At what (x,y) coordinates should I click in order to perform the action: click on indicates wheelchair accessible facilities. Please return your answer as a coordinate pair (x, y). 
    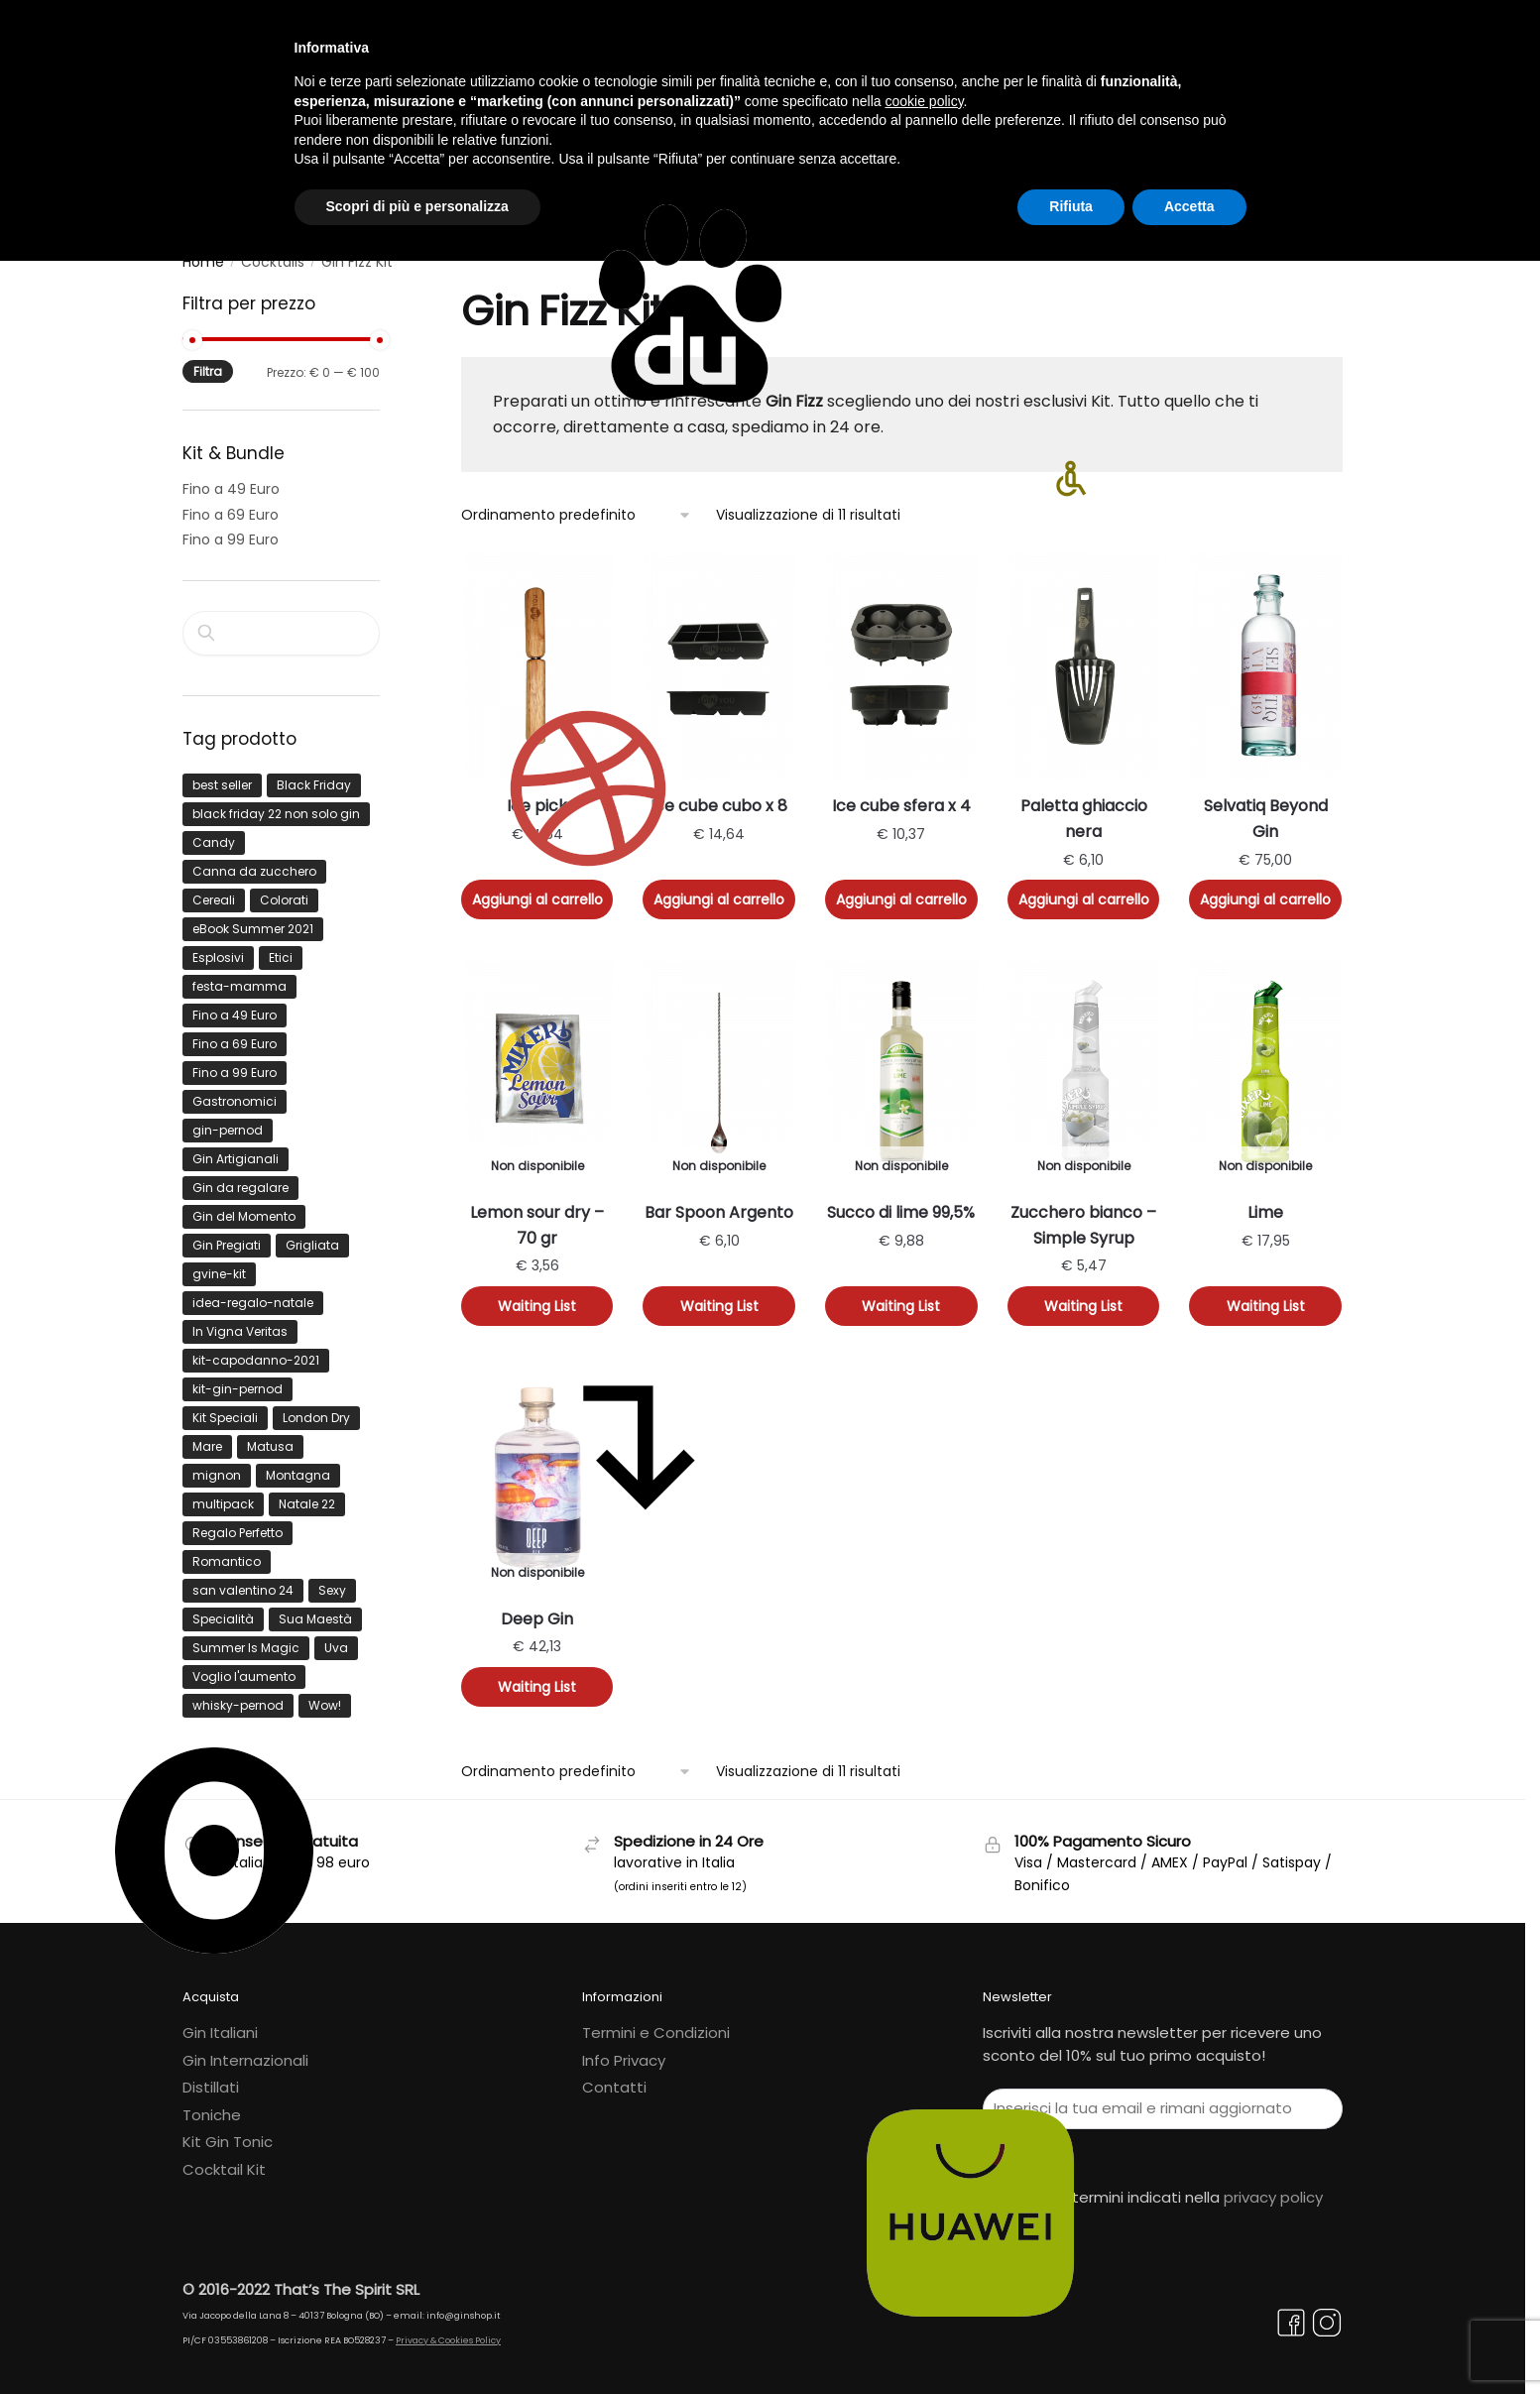
    Looking at the image, I should click on (1070, 478).